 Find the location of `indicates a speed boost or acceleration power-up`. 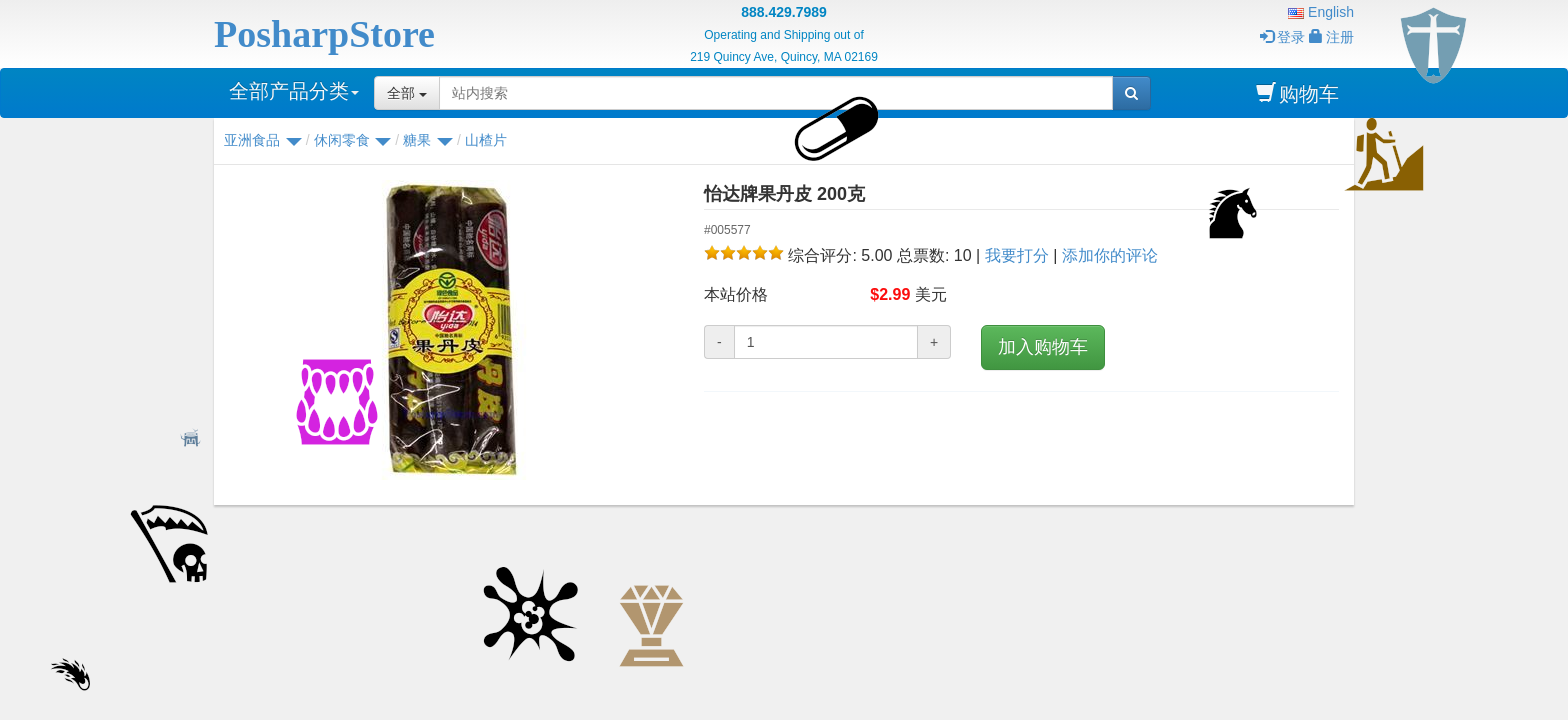

indicates a speed boost or acceleration power-up is located at coordinates (70, 675).